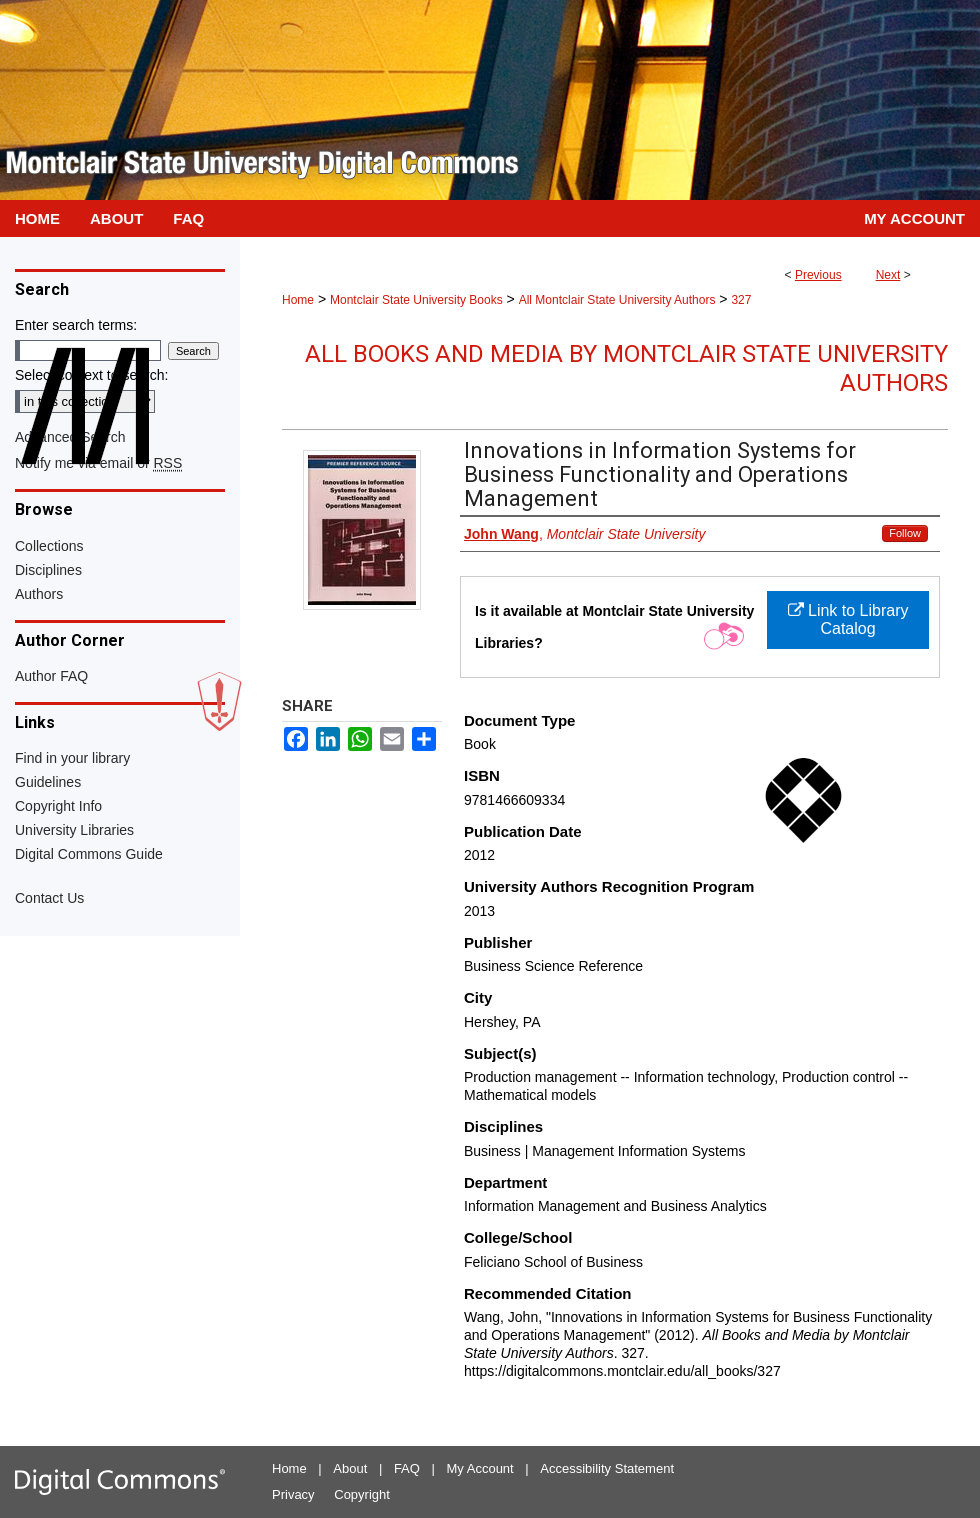 This screenshot has width=980, height=1518. What do you see at coordinates (724, 636) in the screenshot?
I see `open the Crew United platform` at bounding box center [724, 636].